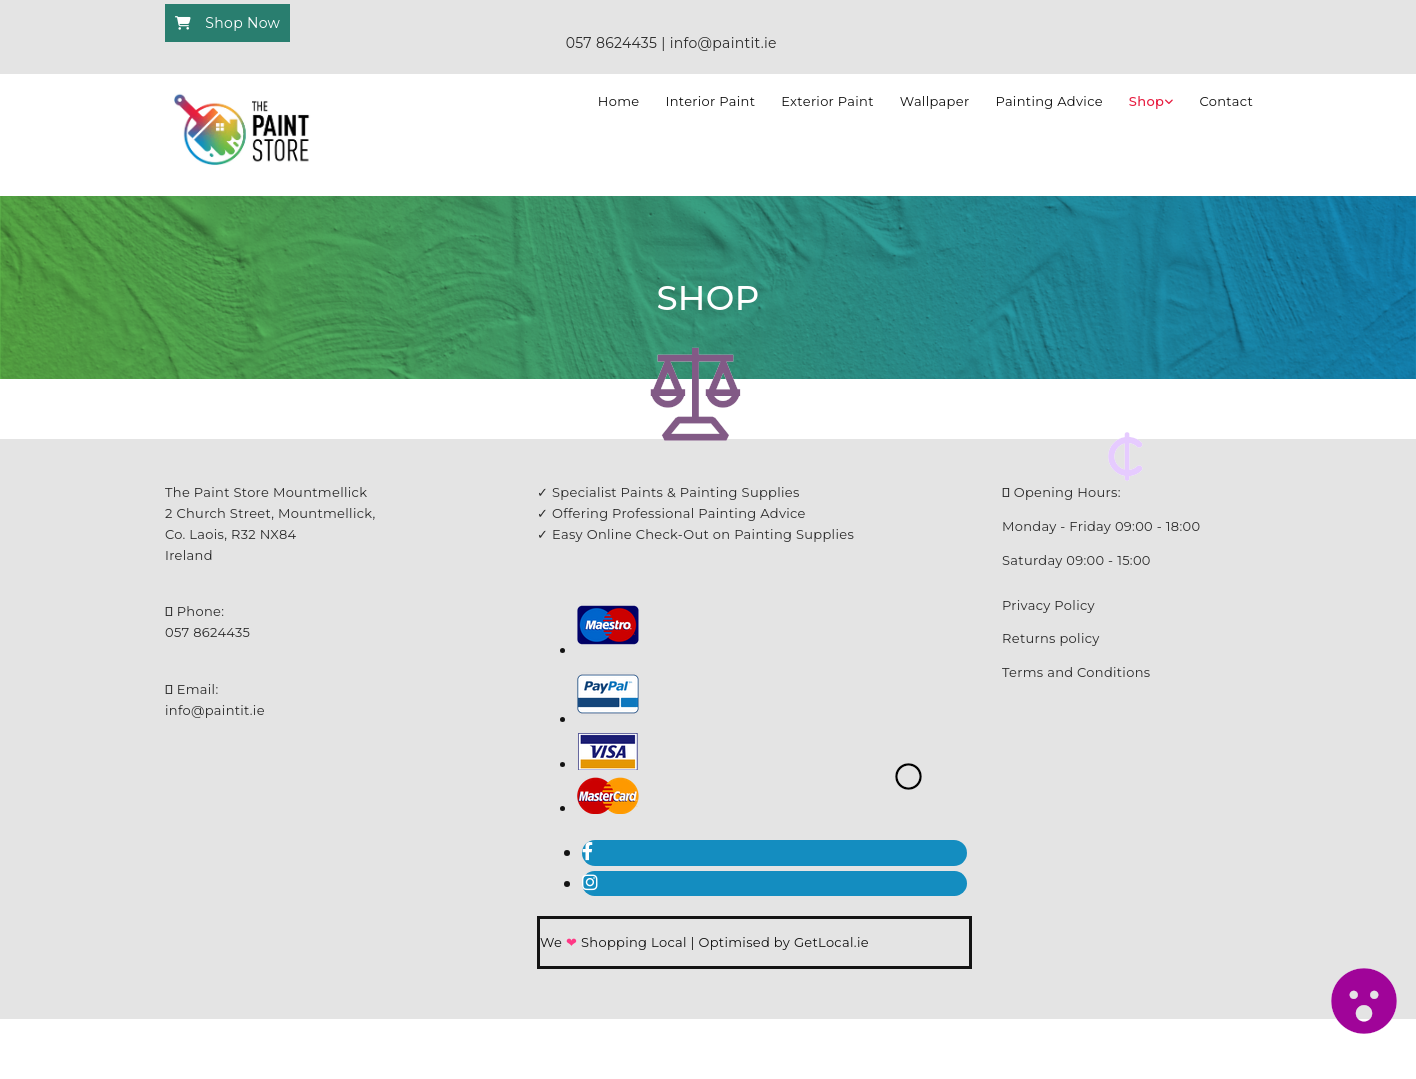 This screenshot has width=1416, height=1079. What do you see at coordinates (1364, 1001) in the screenshot?
I see `indicates a surprise or unexpected event notification` at bounding box center [1364, 1001].